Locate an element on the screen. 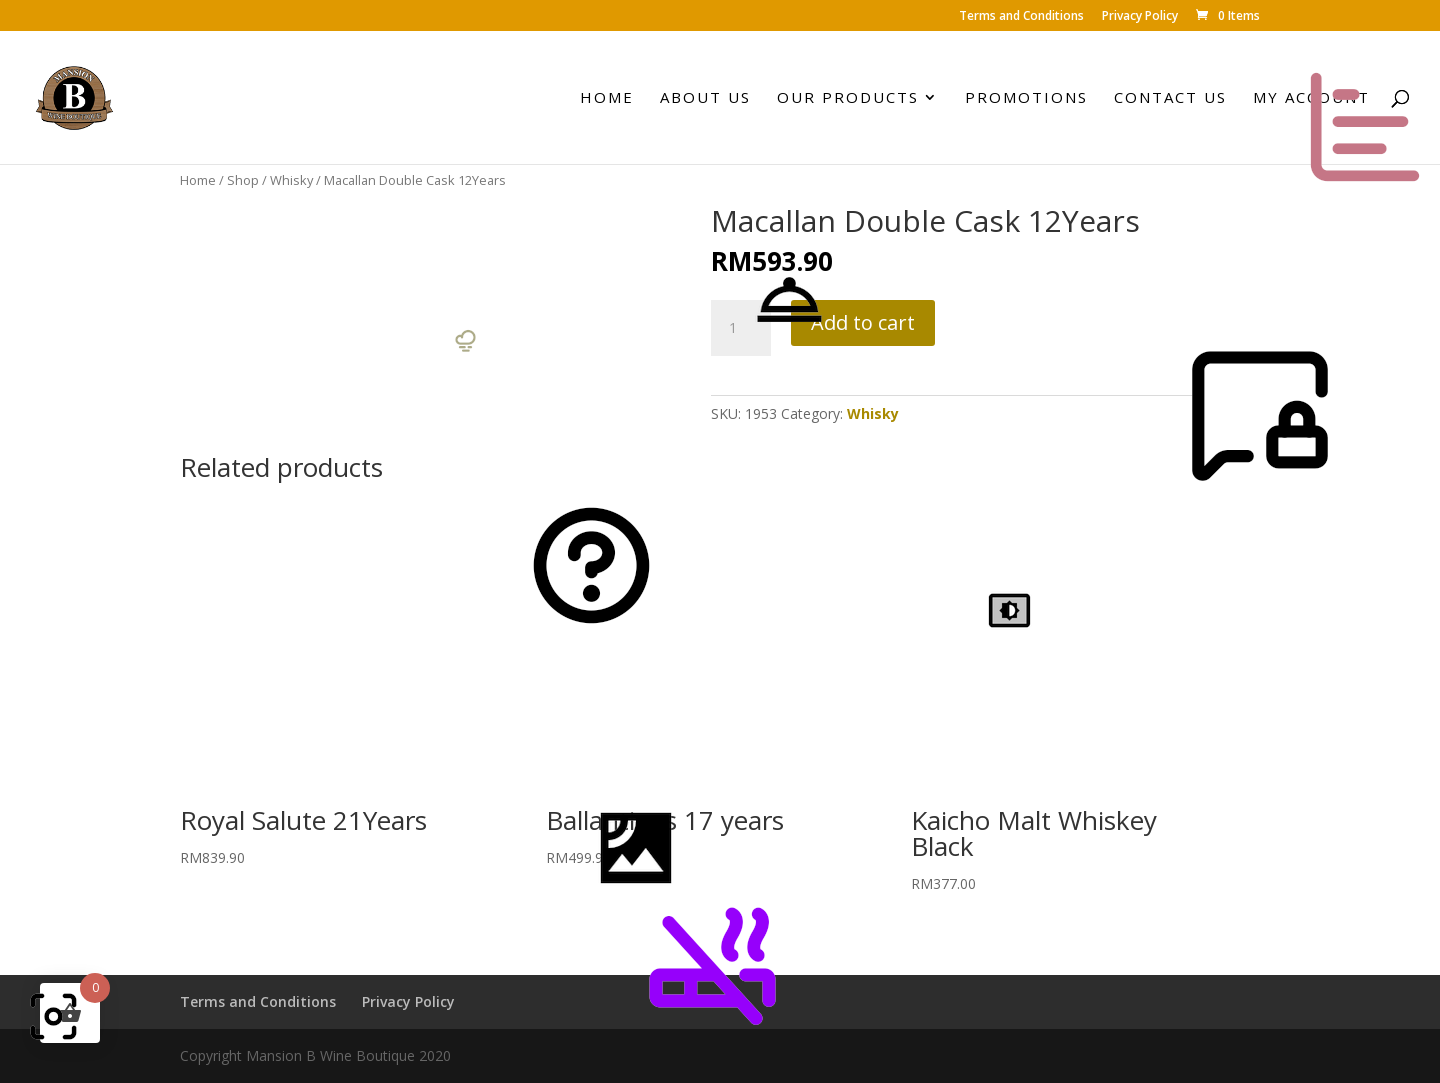 Image resolution: width=1440 pixels, height=1083 pixels. access encrypted or private messages is located at coordinates (1260, 413).